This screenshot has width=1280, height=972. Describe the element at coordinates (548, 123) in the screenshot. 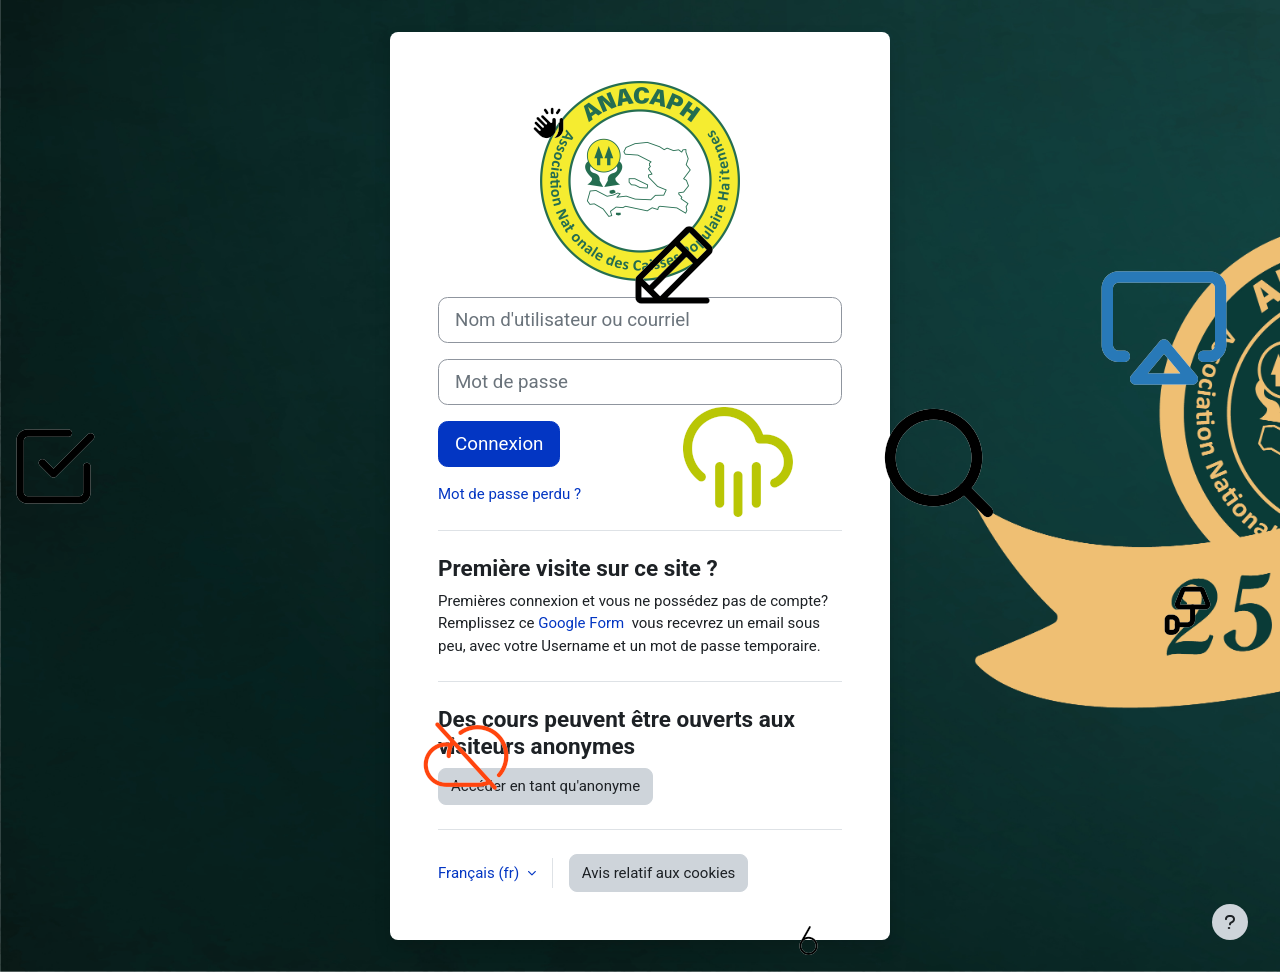

I see `applaud or react with appreciation` at that location.